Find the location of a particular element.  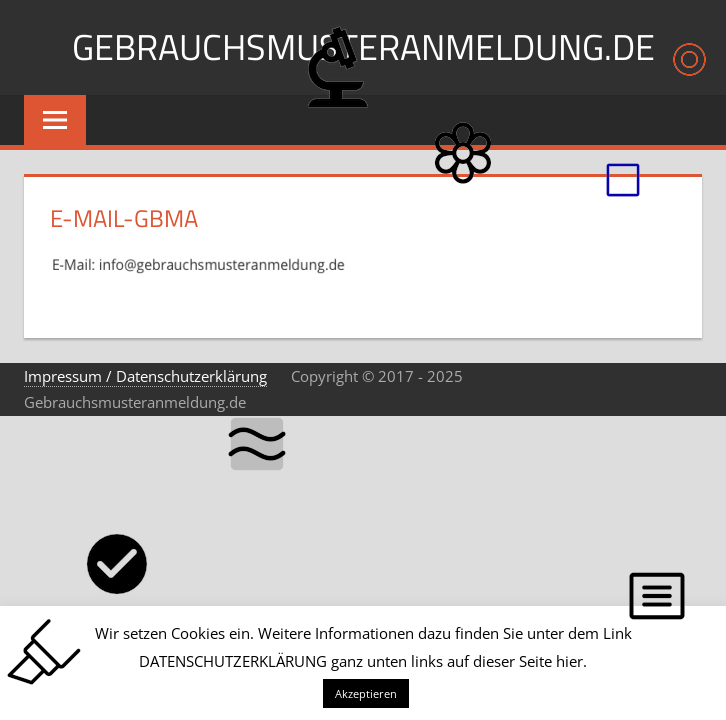

indicates approximate or estimated value is located at coordinates (257, 444).